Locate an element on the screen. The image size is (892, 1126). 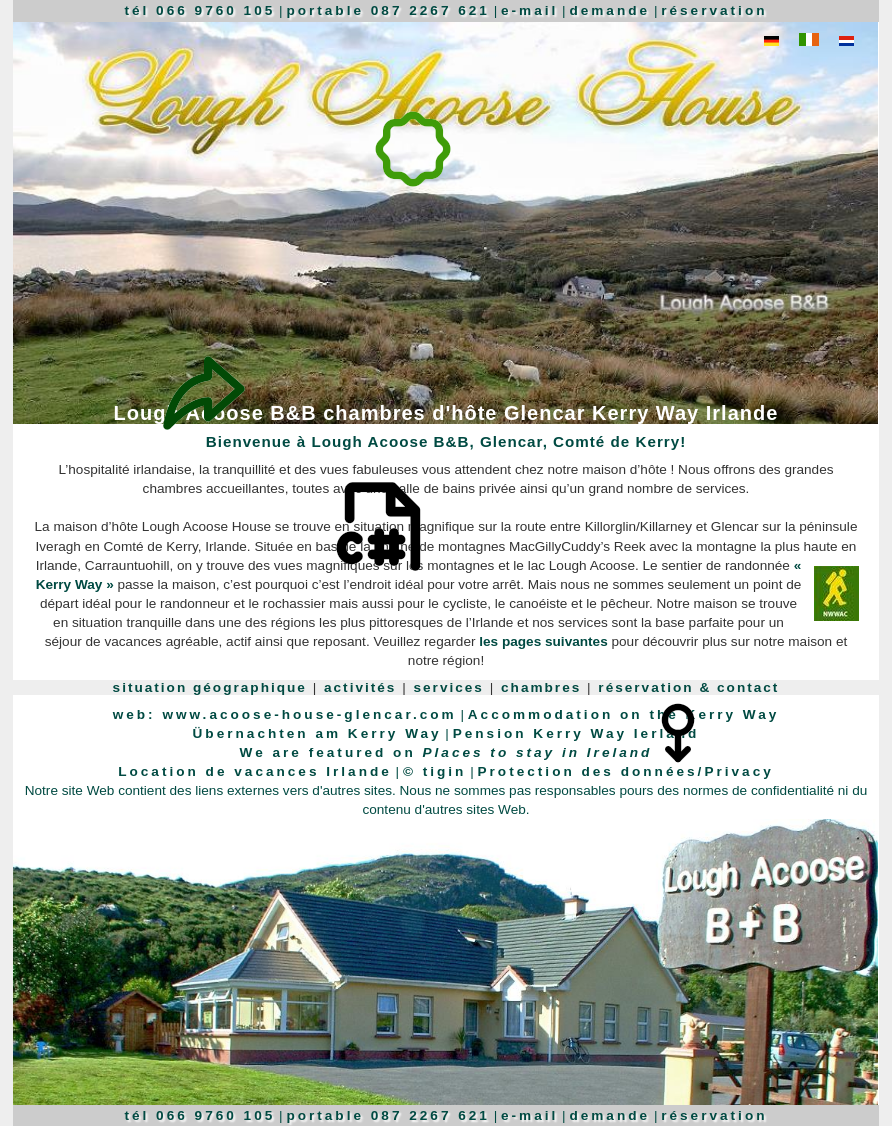
indicates an achievement or badge earned is located at coordinates (413, 149).